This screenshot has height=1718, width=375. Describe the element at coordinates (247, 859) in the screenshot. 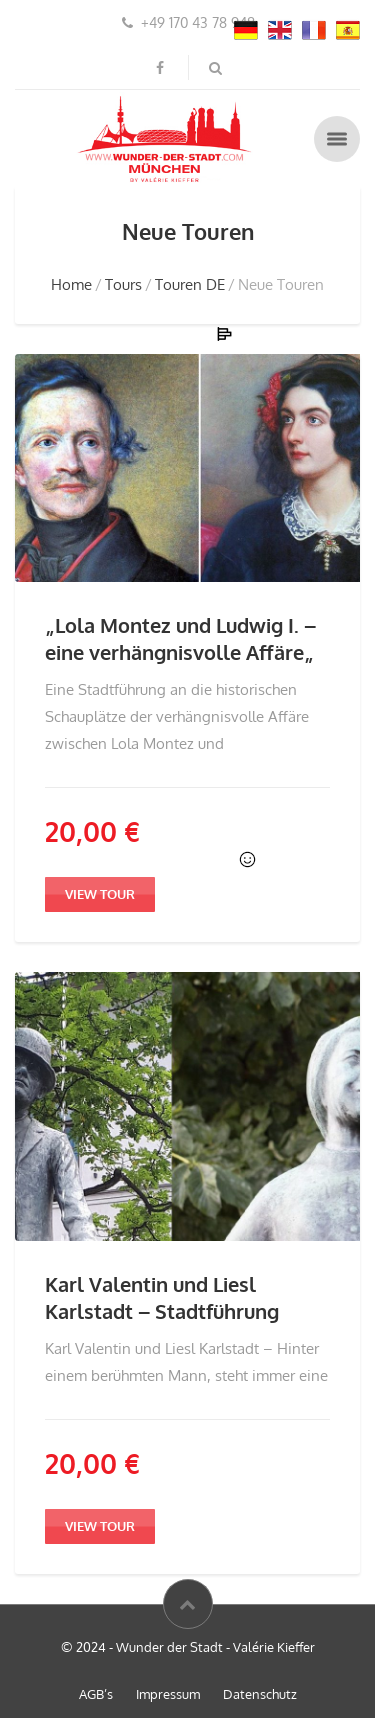

I see `add an emoji or reaction` at that location.